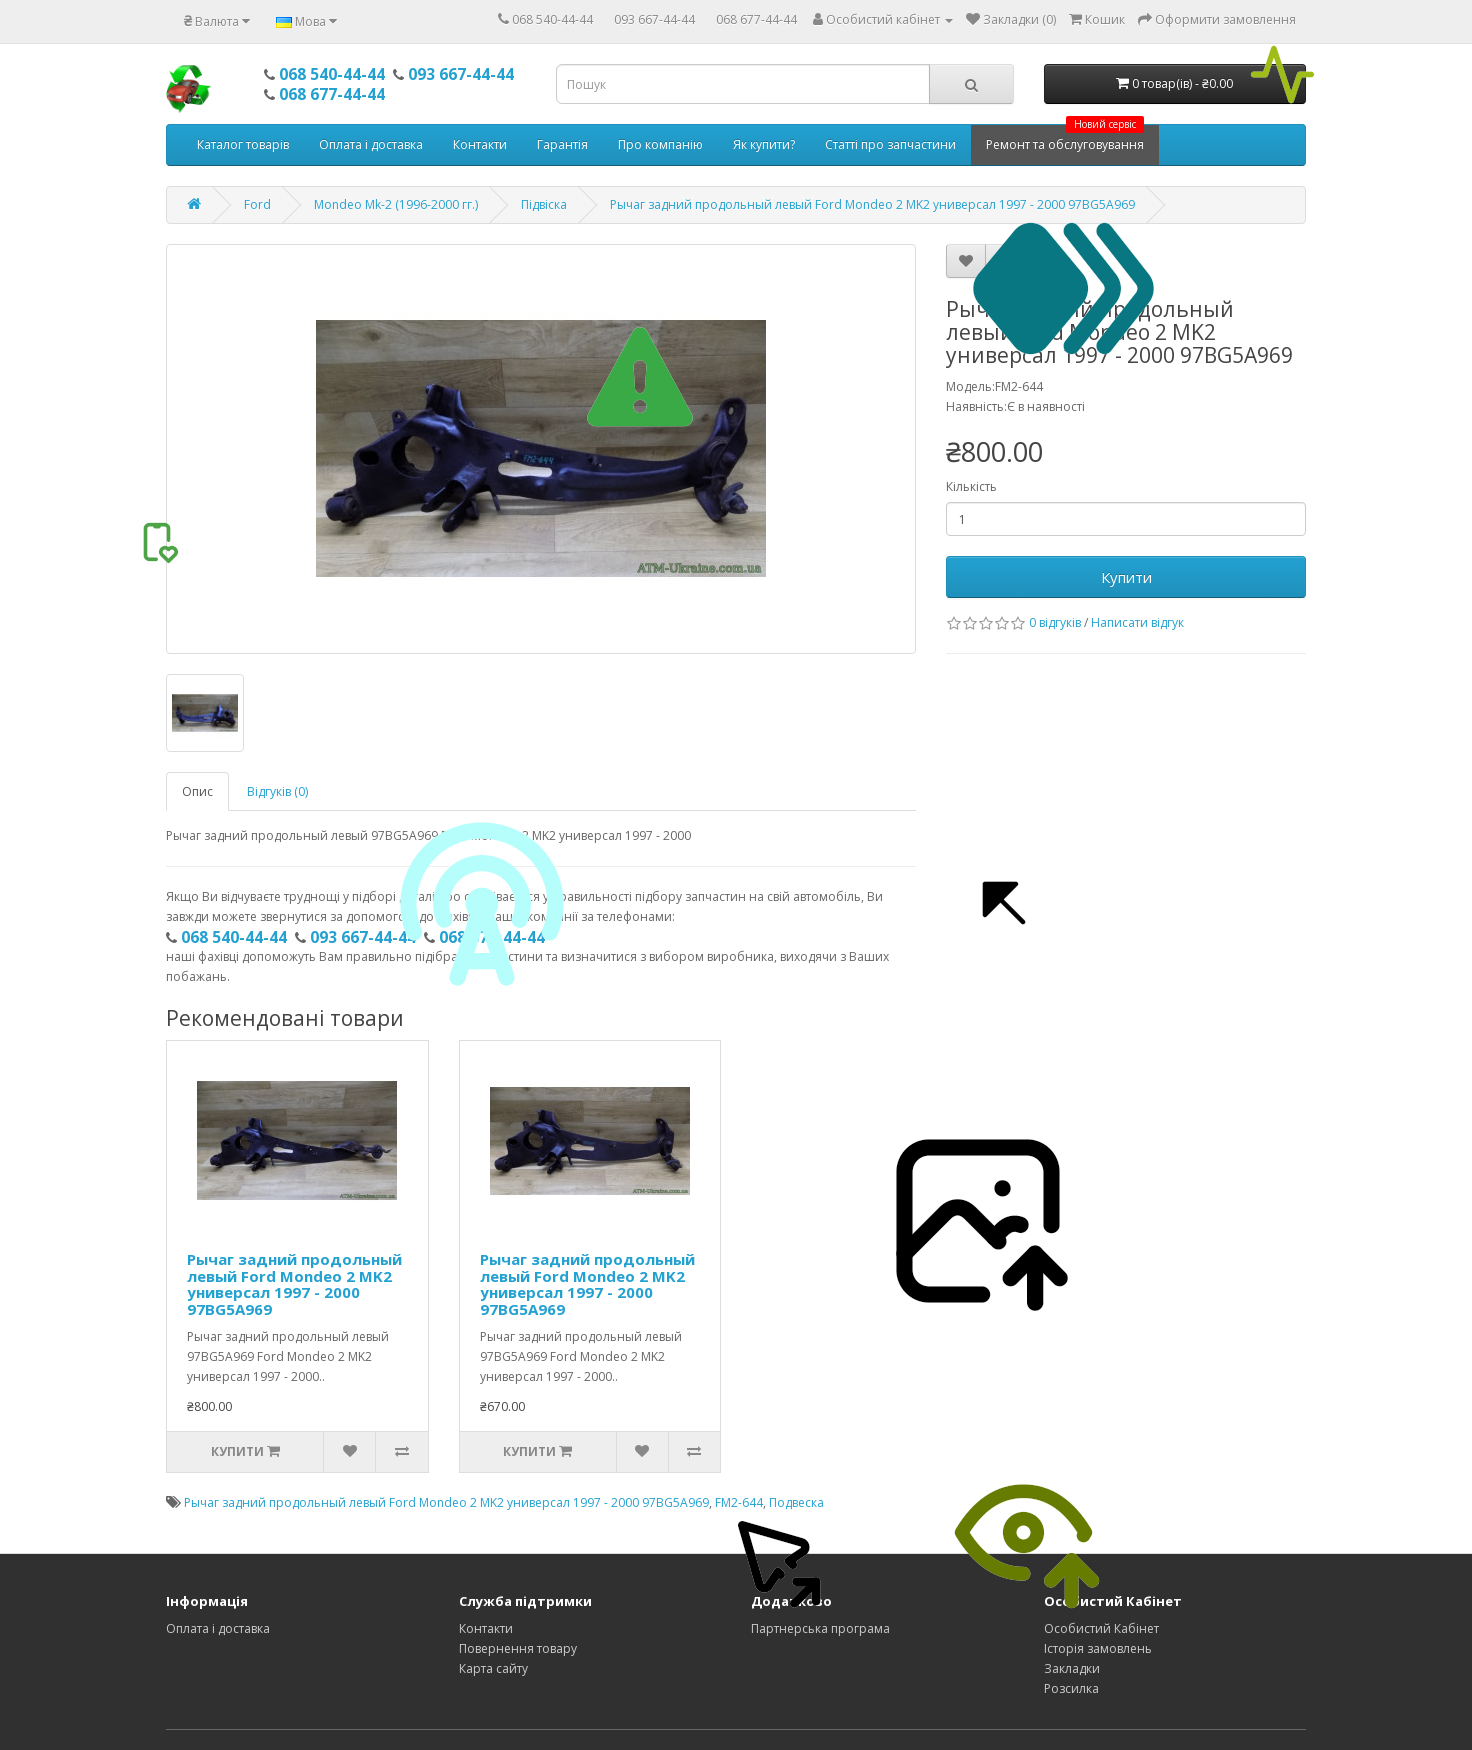 The image size is (1472, 1750). Describe the element at coordinates (482, 904) in the screenshot. I see `access broadcast or transmission settings` at that location.